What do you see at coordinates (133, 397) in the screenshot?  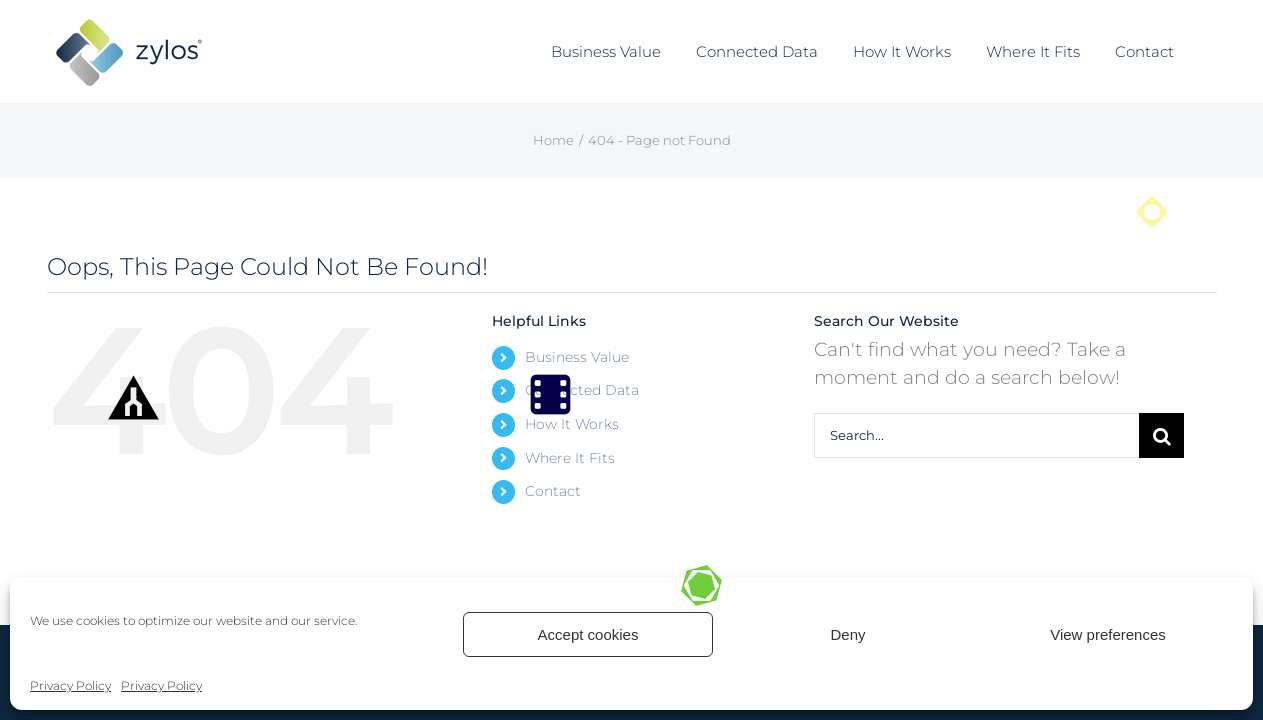 I see `open the Trailforks app` at bounding box center [133, 397].